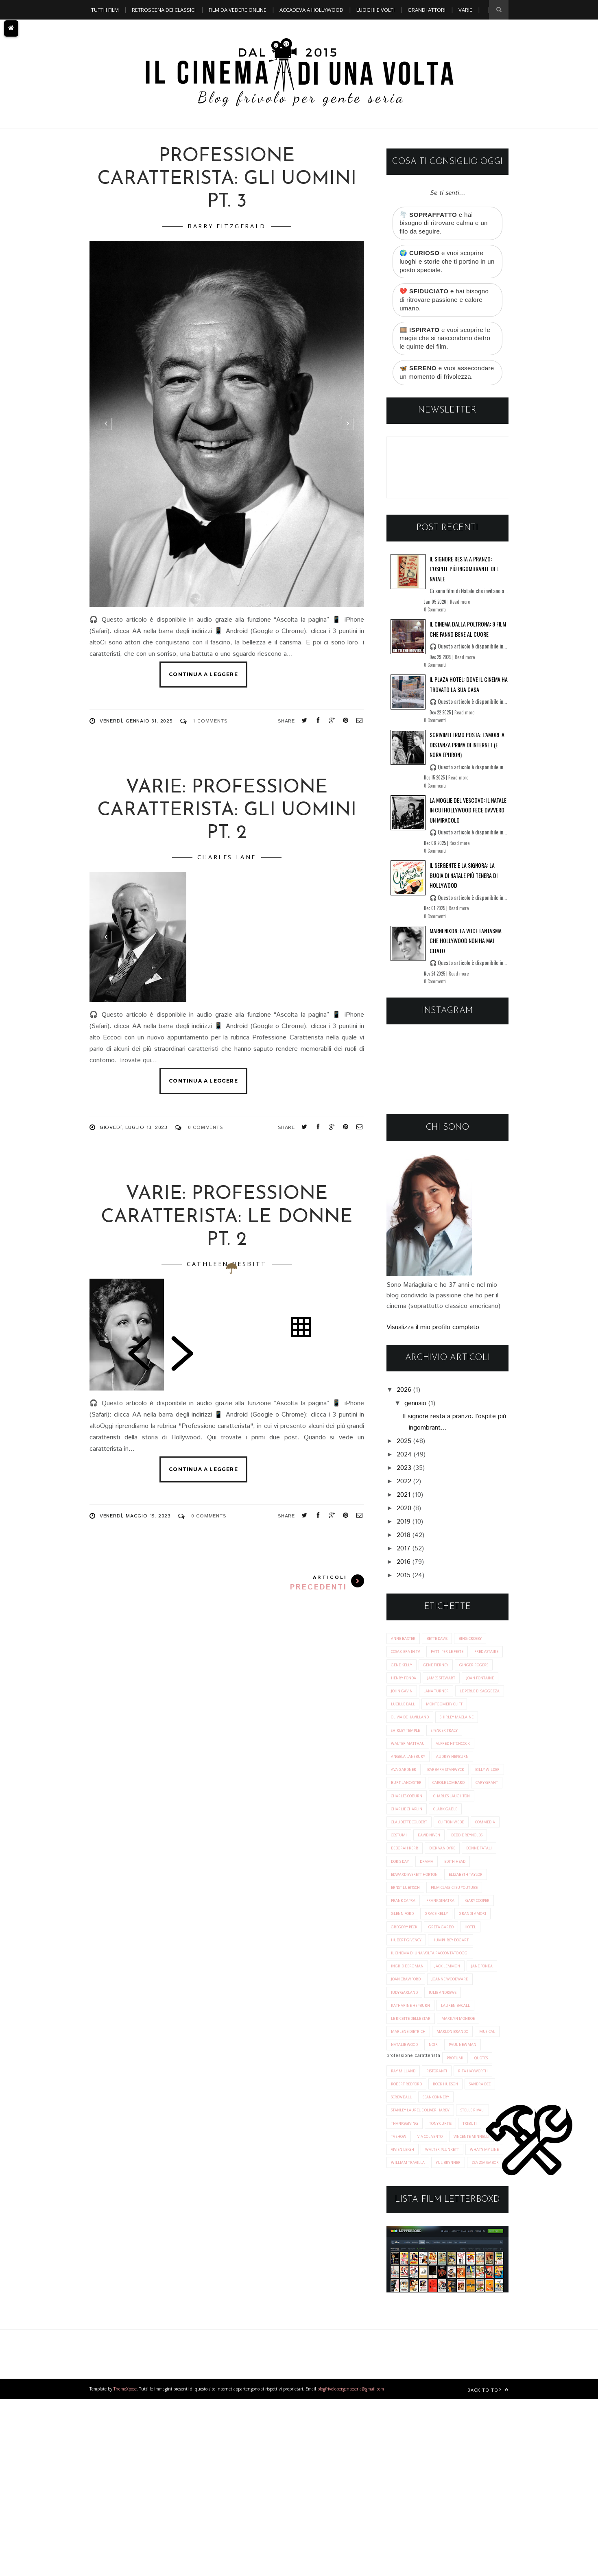 The image size is (598, 2576). Describe the element at coordinates (231, 1268) in the screenshot. I see `view weather protection or rain forecast` at that location.